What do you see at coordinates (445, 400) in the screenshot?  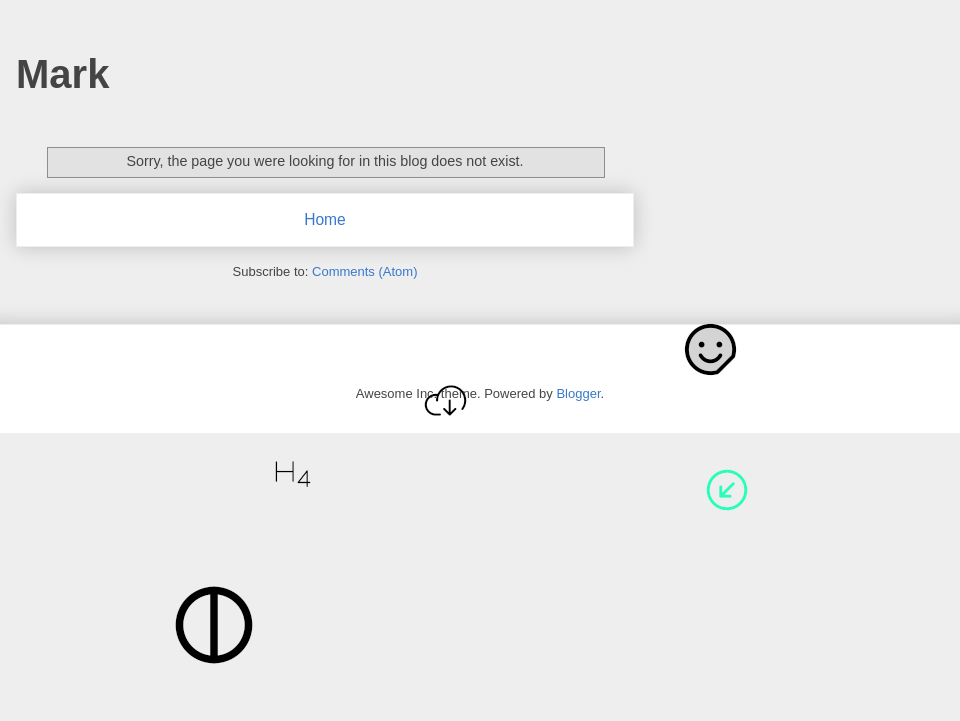 I see `download from cloud storage` at bounding box center [445, 400].